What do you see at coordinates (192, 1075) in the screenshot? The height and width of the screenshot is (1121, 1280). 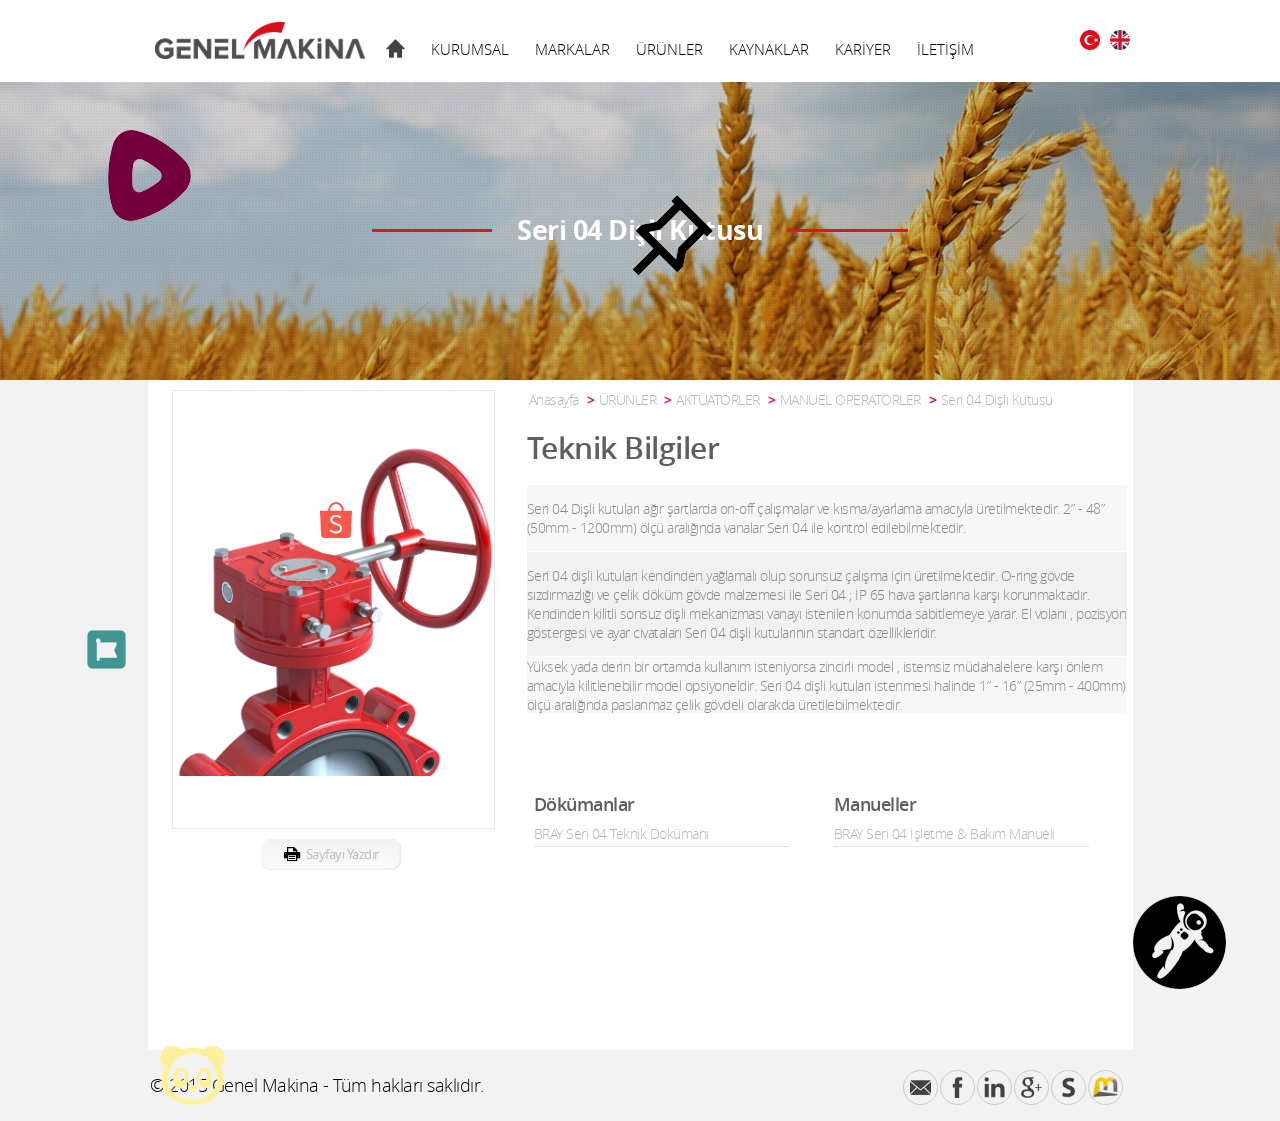 I see `open Monica AI assistant` at bounding box center [192, 1075].